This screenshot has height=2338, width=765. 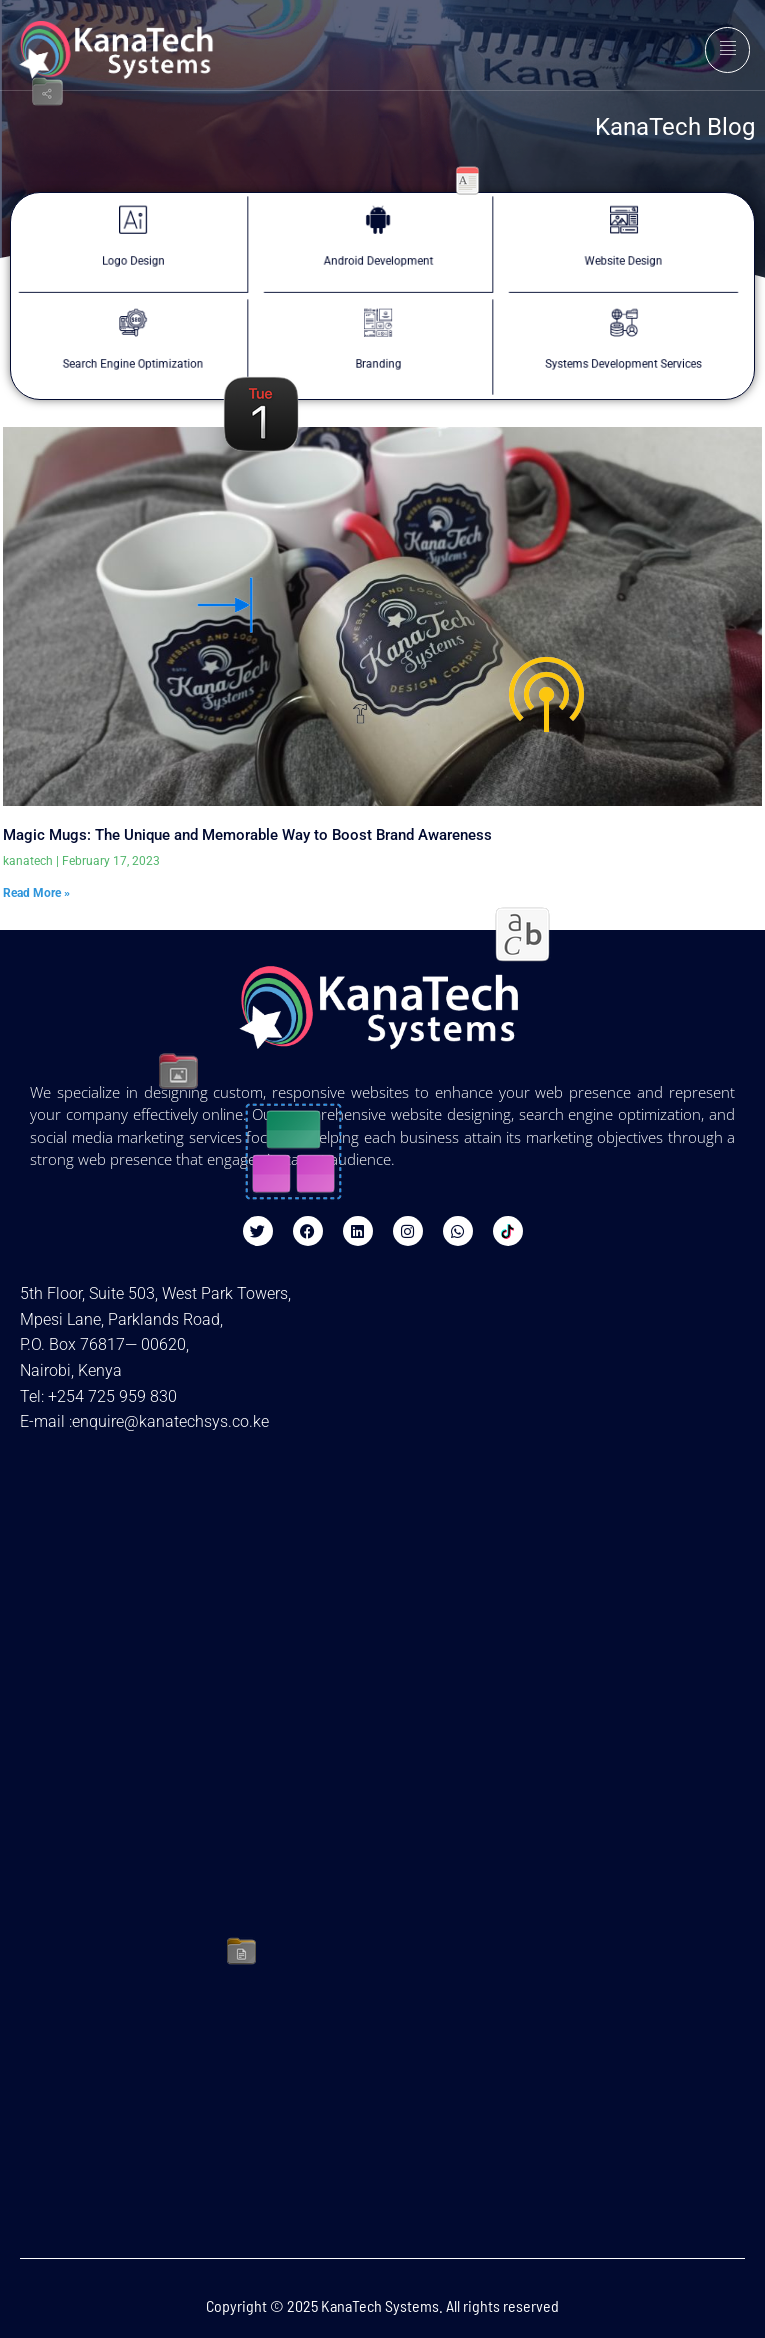 What do you see at coordinates (360, 714) in the screenshot?
I see `access developer tools` at bounding box center [360, 714].